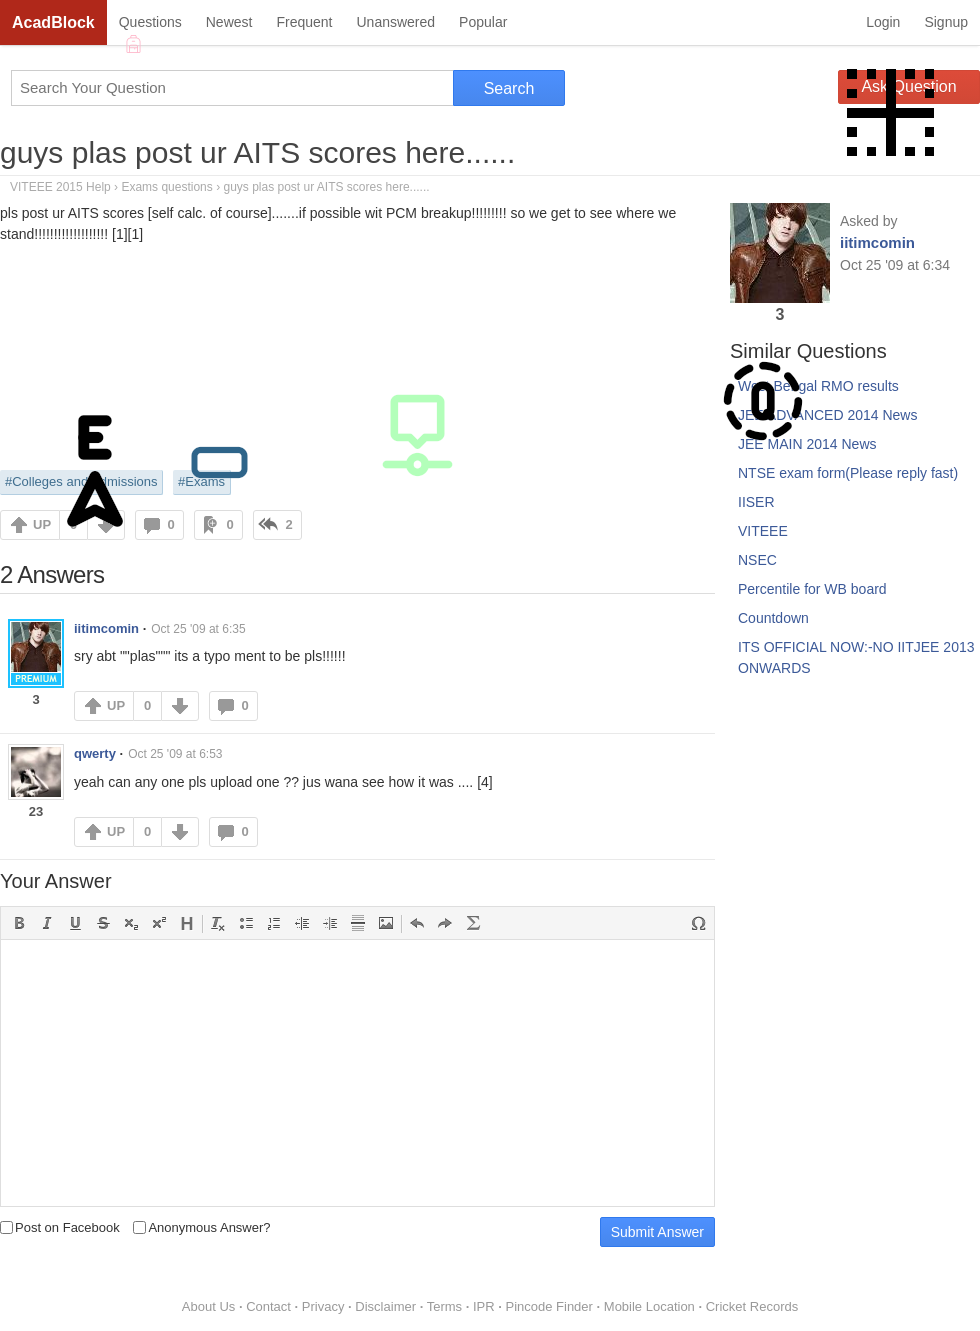 Image resolution: width=980 pixels, height=1331 pixels. What do you see at coordinates (95, 471) in the screenshot?
I see `navigate east direction` at bounding box center [95, 471].